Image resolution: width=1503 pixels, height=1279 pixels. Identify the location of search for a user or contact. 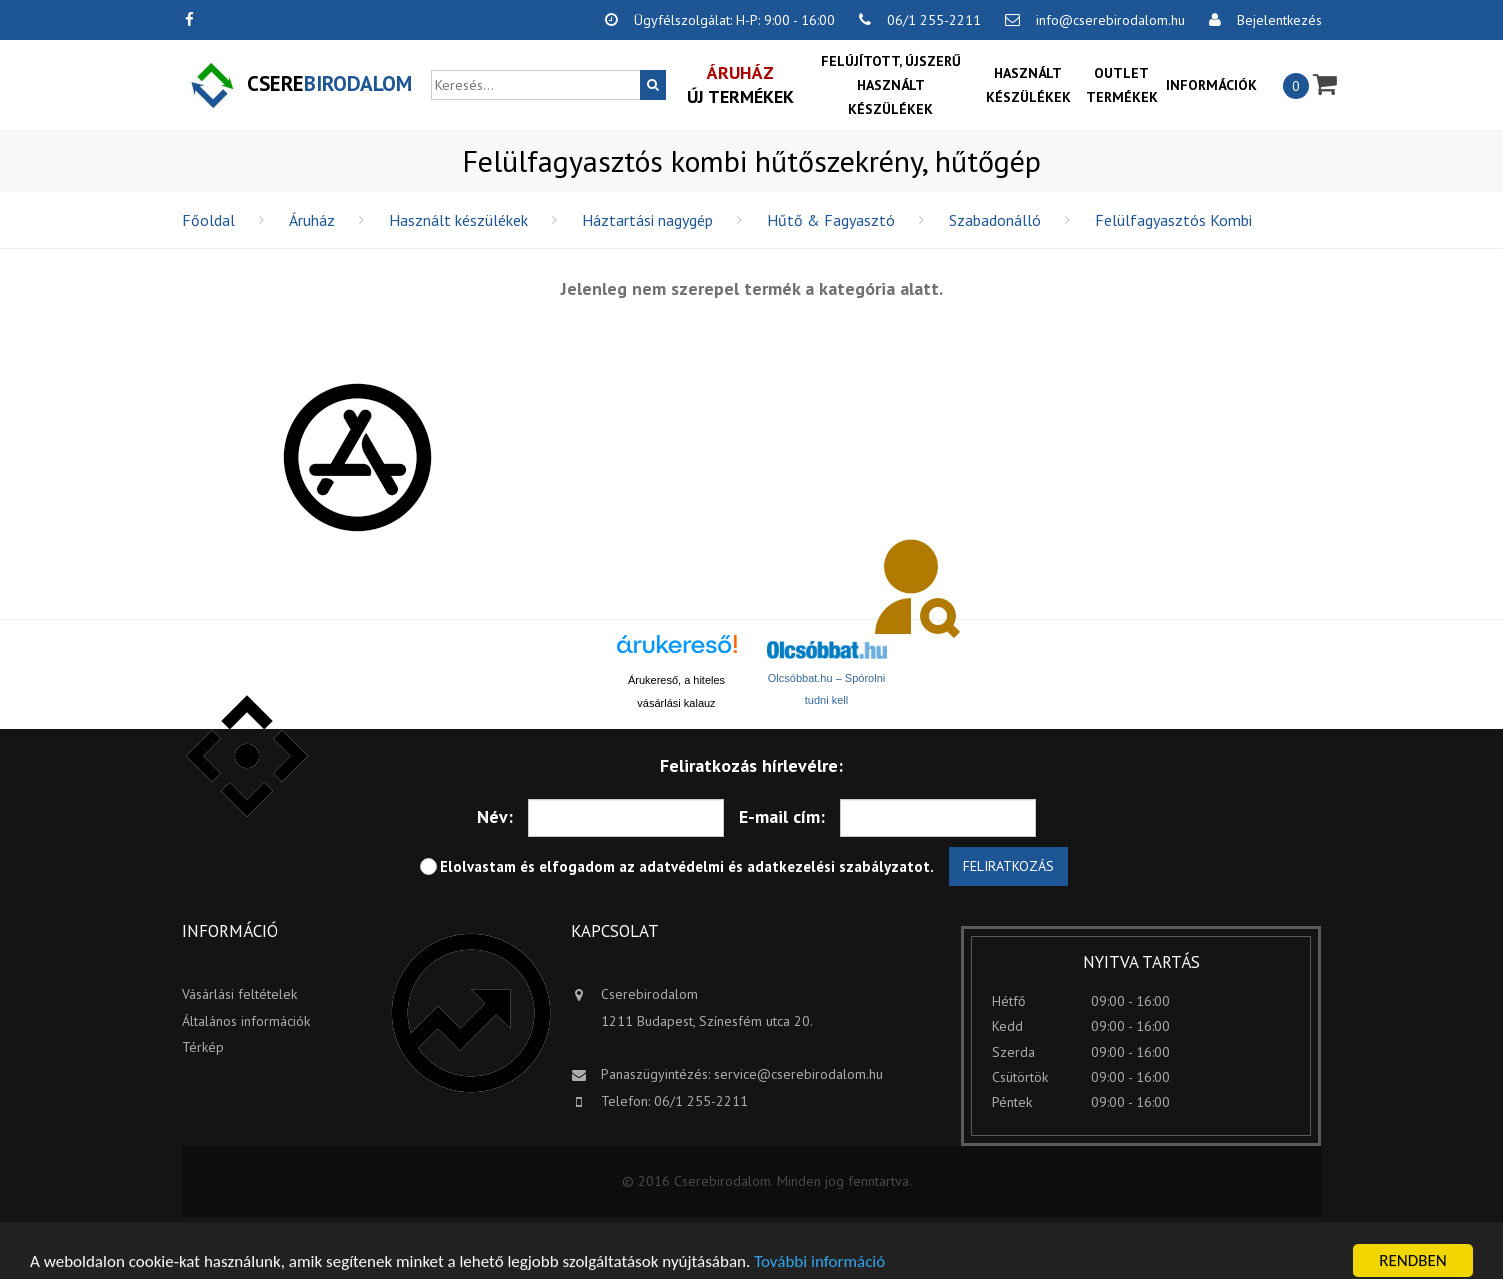
(911, 589).